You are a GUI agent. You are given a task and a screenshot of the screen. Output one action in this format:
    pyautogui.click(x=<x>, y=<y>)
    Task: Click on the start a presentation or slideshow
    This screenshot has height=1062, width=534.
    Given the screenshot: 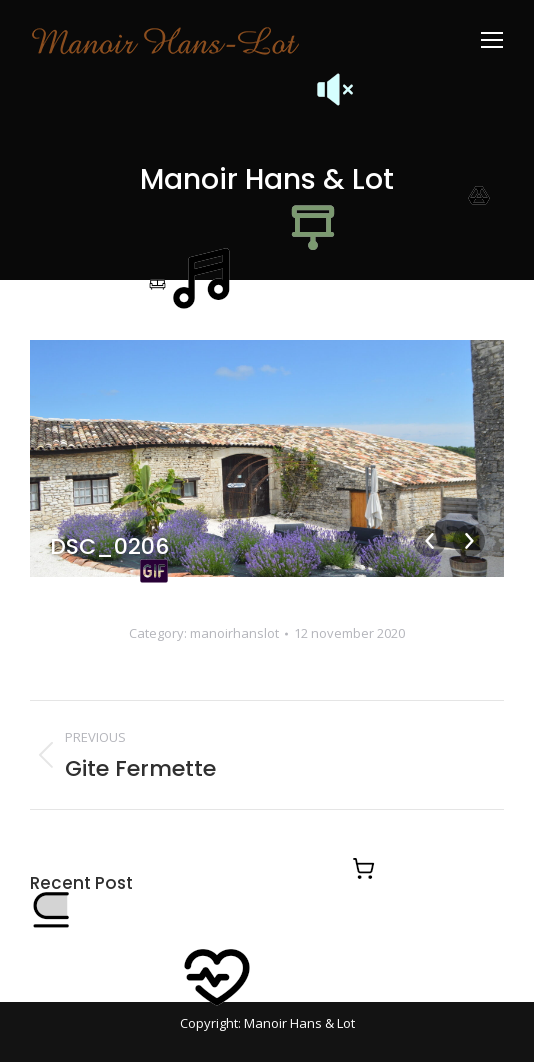 What is the action you would take?
    pyautogui.click(x=313, y=225)
    